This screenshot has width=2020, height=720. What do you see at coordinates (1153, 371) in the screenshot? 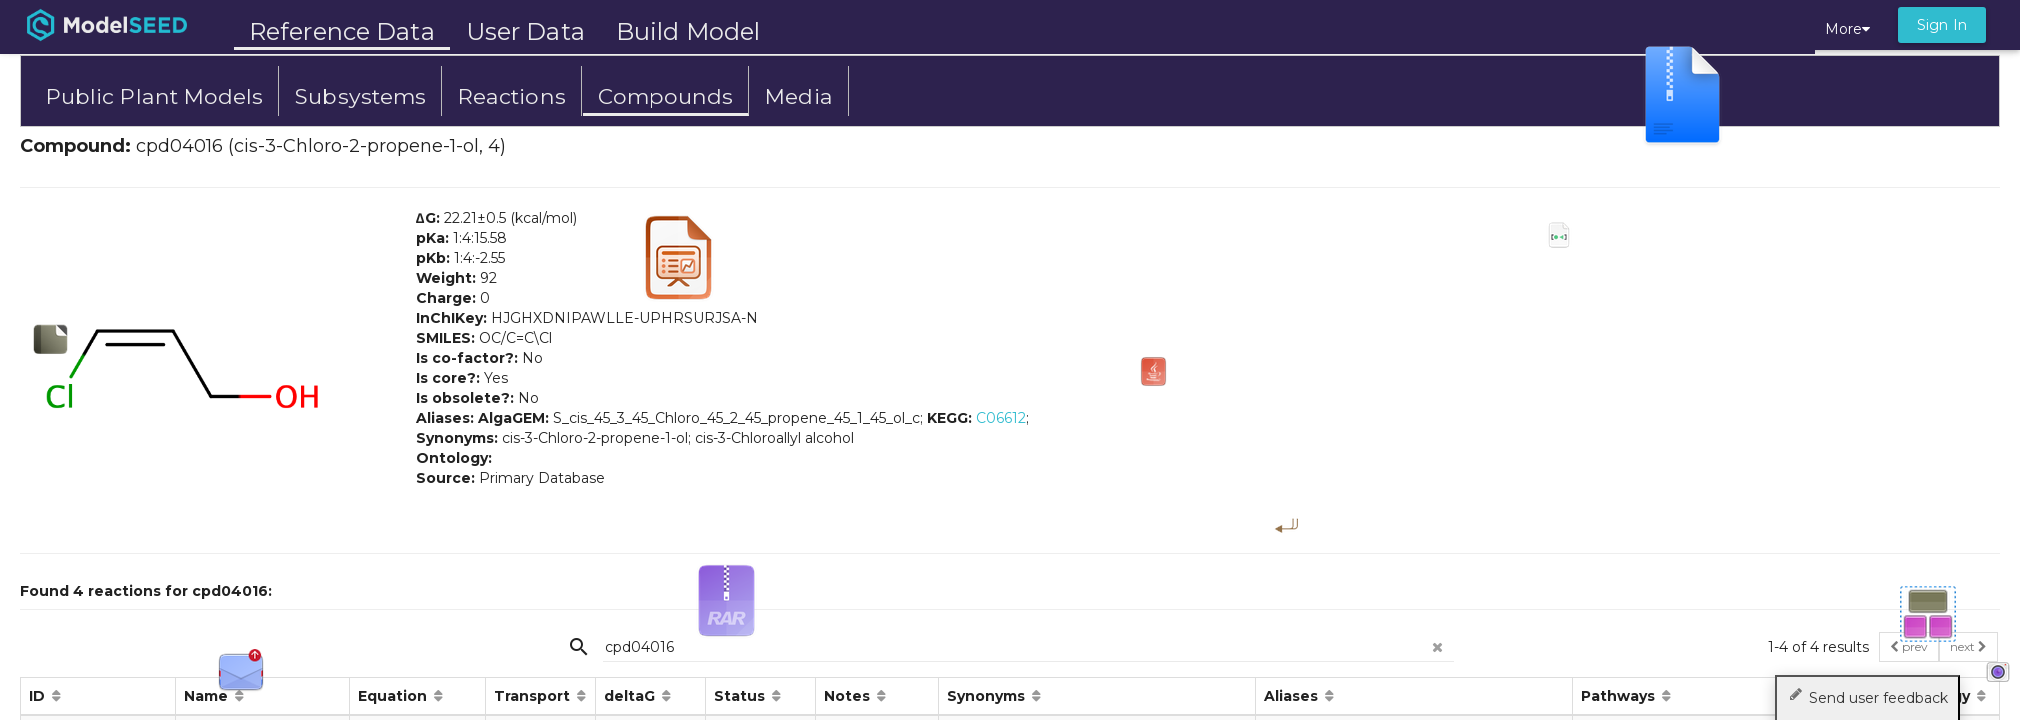
I see `a java archive (.jar) file` at bounding box center [1153, 371].